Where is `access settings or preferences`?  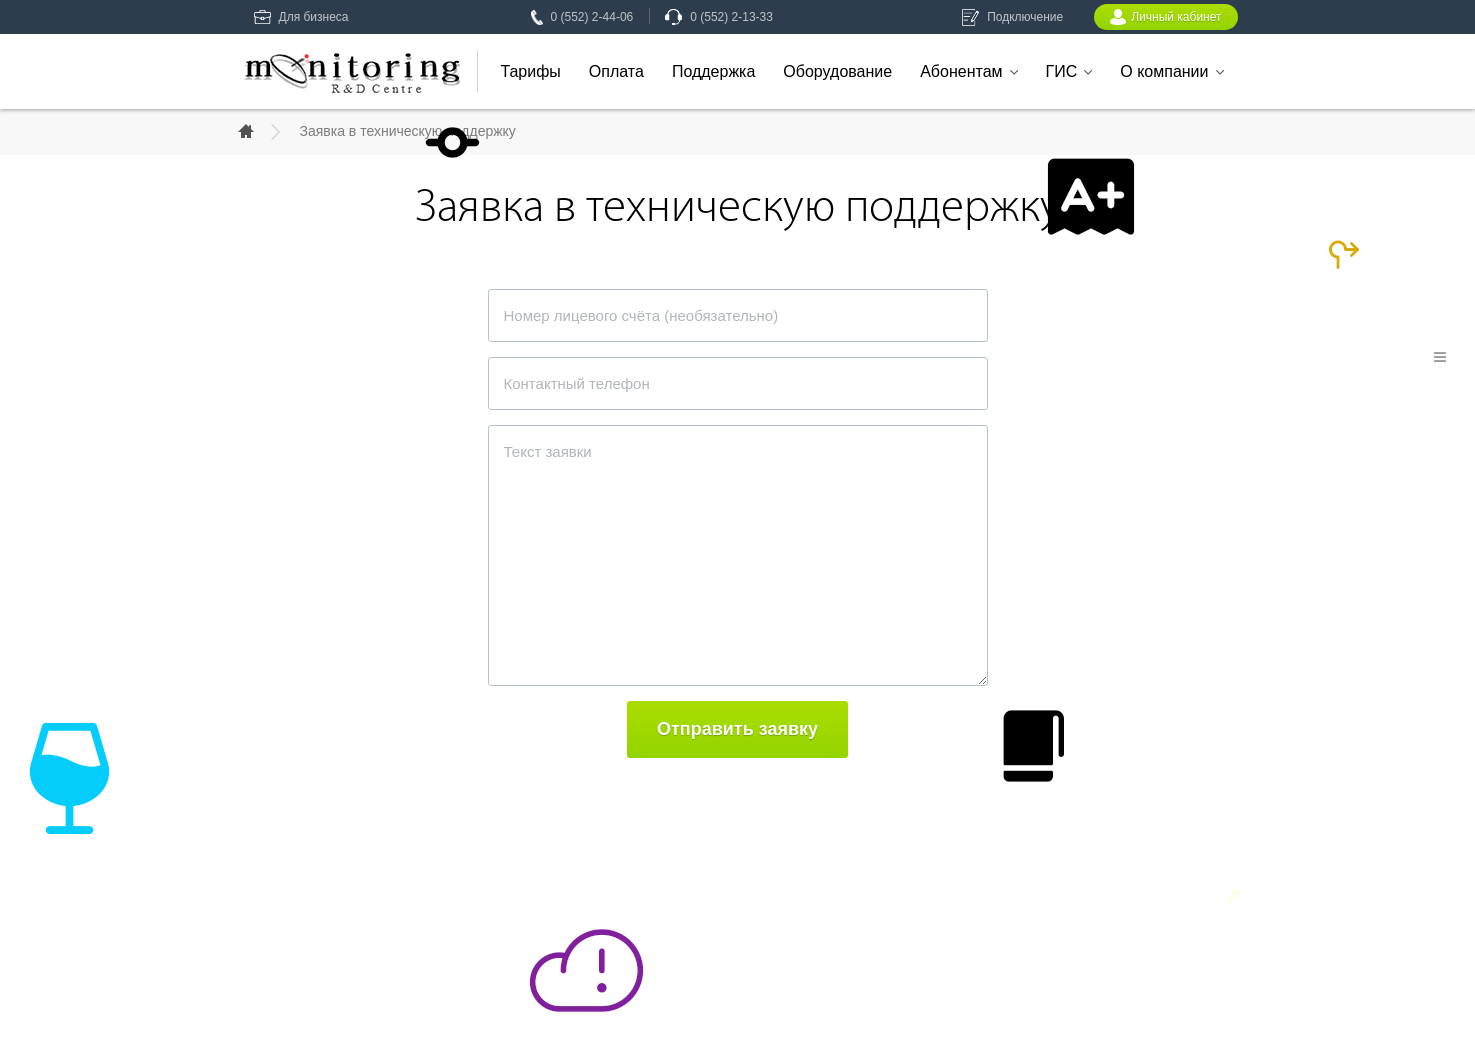 access settings or preferences is located at coordinates (1234, 896).